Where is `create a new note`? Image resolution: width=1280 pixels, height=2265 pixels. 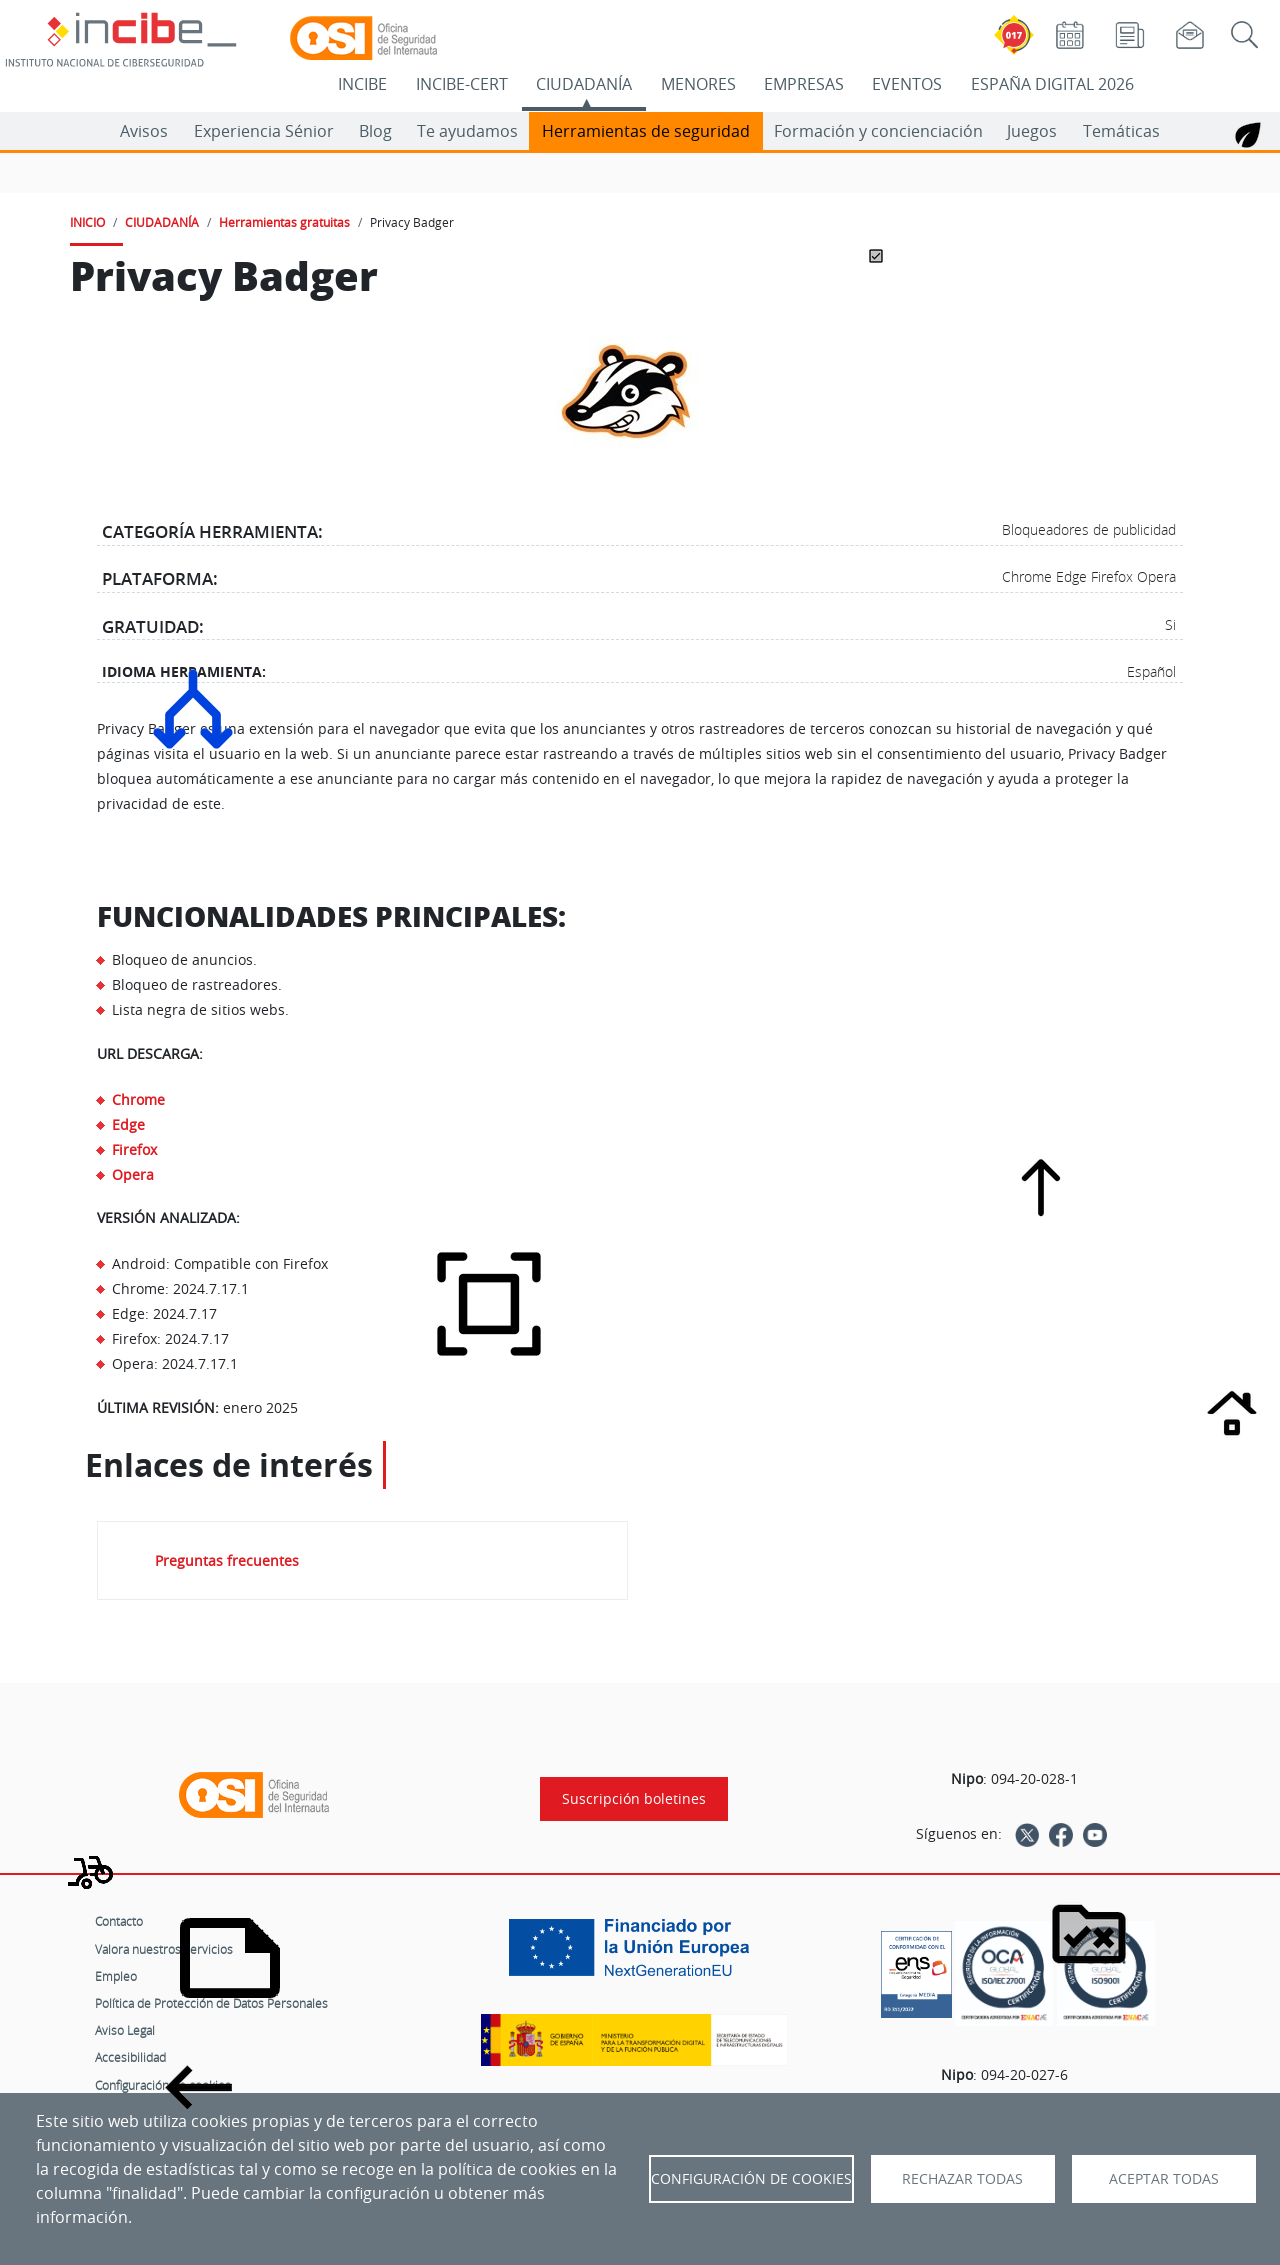 create a new note is located at coordinates (230, 1958).